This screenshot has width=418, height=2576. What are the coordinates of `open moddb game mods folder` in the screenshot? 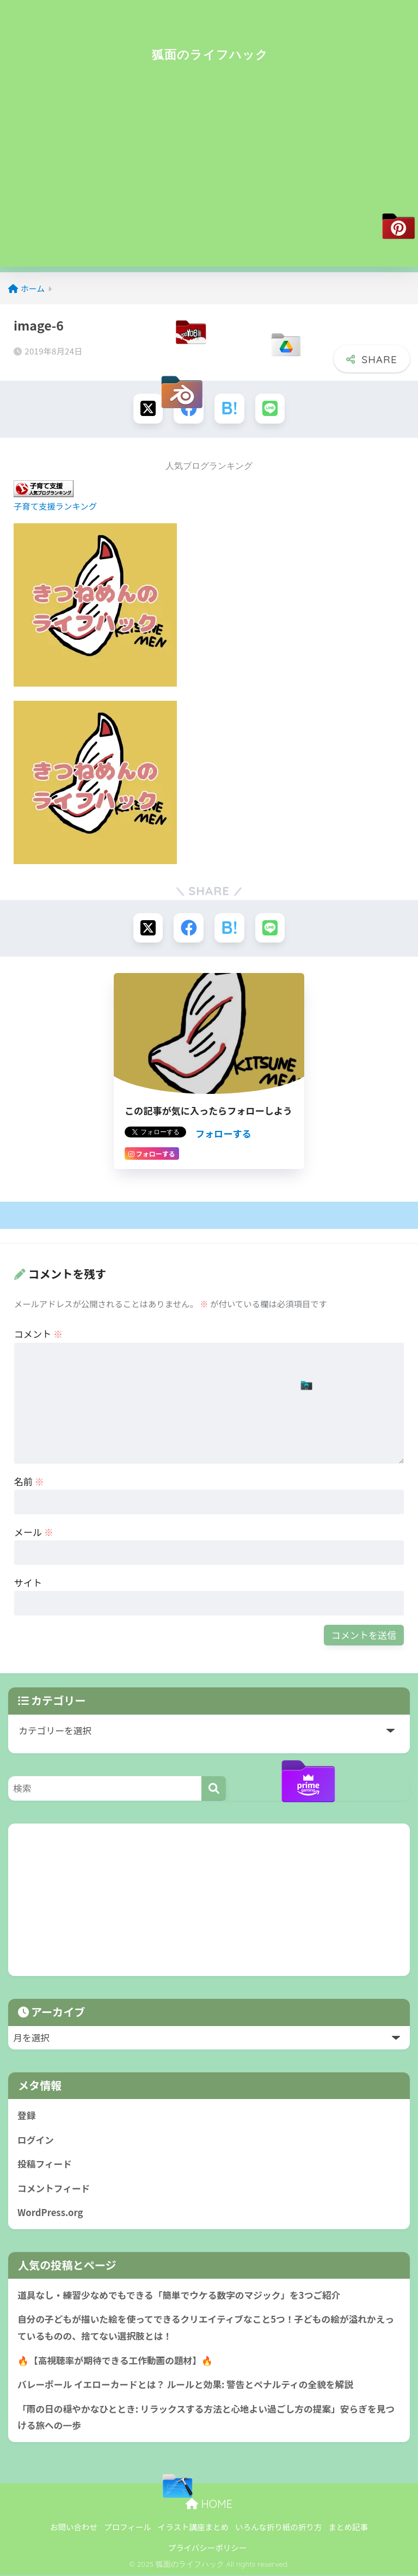 It's located at (190, 333).